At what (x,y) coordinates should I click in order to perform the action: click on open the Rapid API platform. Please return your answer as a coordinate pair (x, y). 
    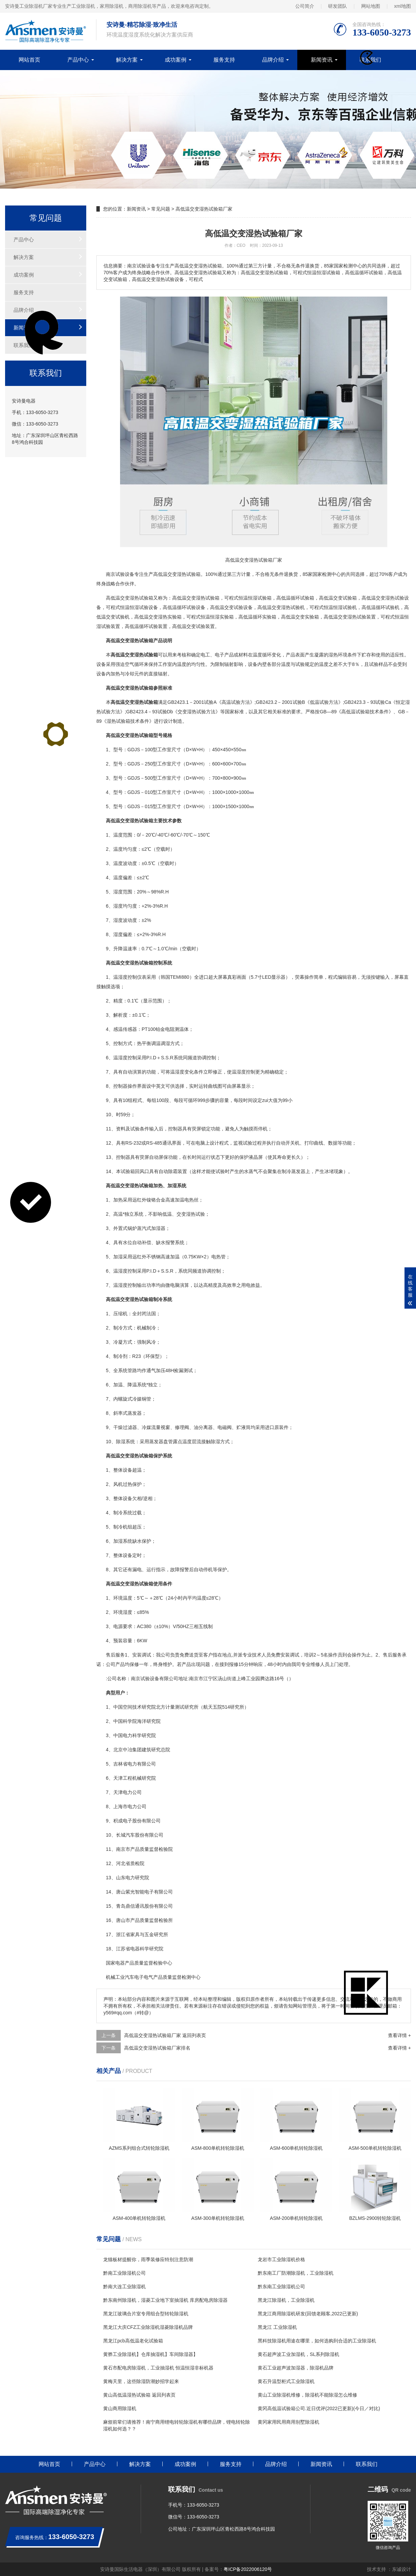
    Looking at the image, I should click on (44, 332).